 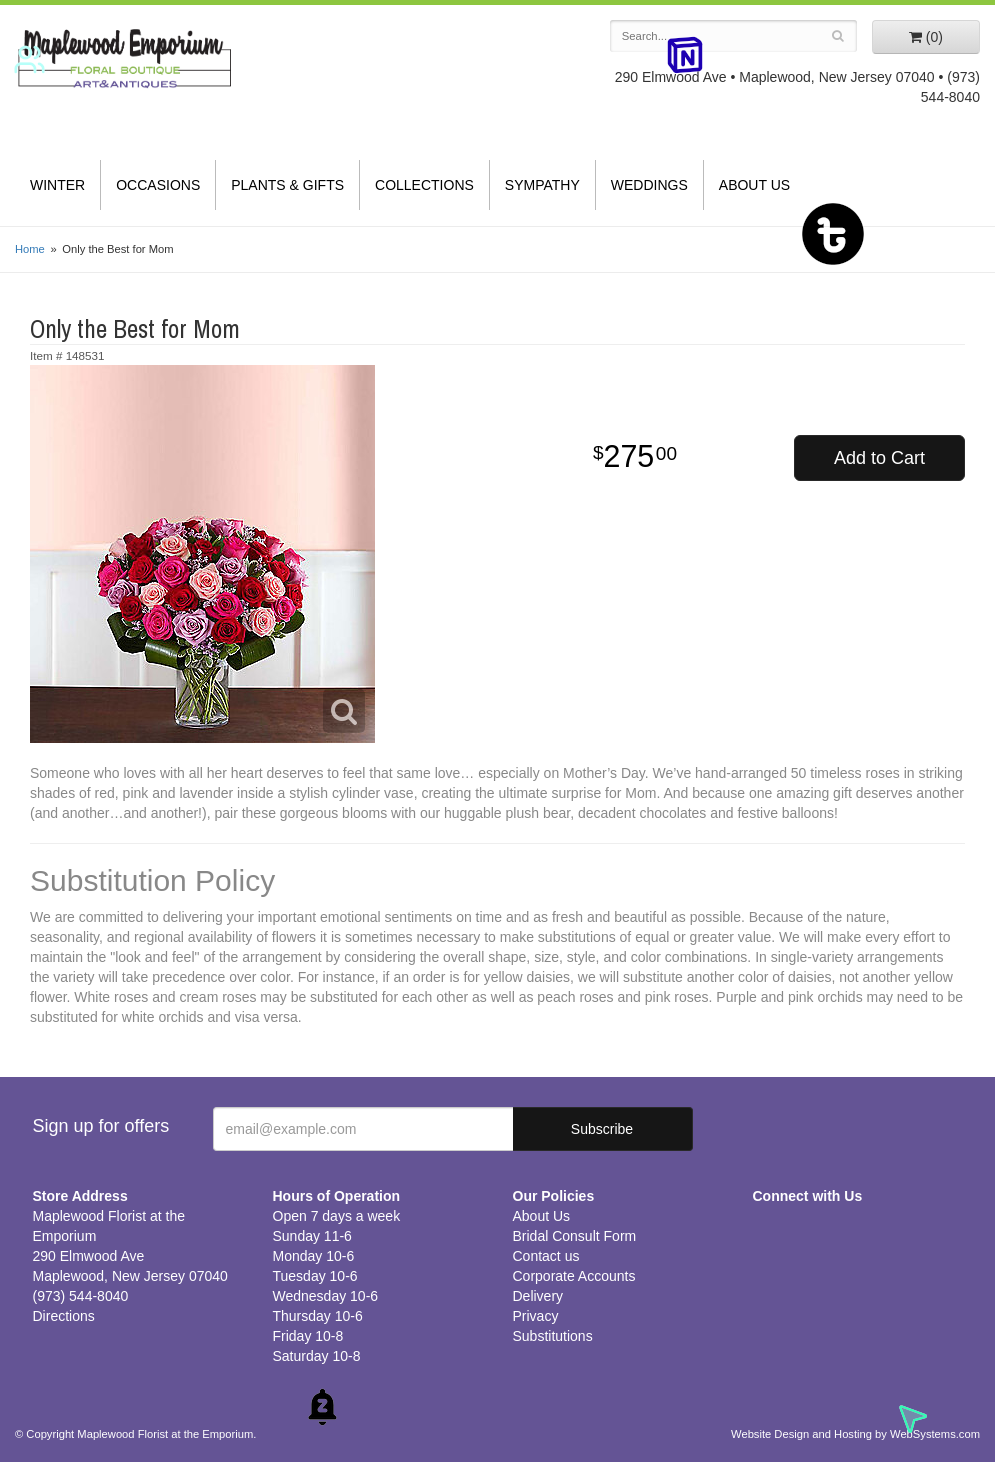 I want to click on bangladeshi taka currency indicator, so click(x=833, y=234).